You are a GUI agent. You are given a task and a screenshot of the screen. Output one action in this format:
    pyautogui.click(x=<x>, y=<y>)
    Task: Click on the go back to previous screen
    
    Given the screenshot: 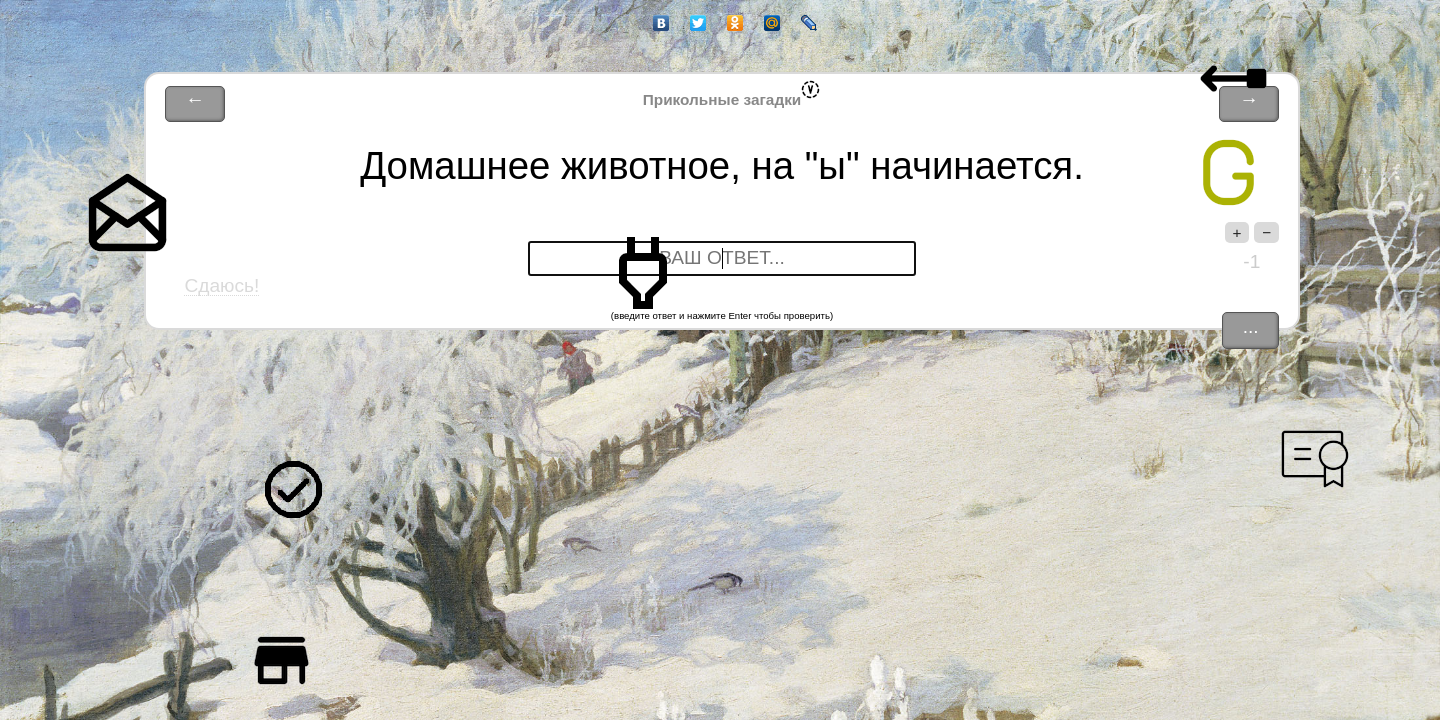 What is the action you would take?
    pyautogui.click(x=1233, y=78)
    